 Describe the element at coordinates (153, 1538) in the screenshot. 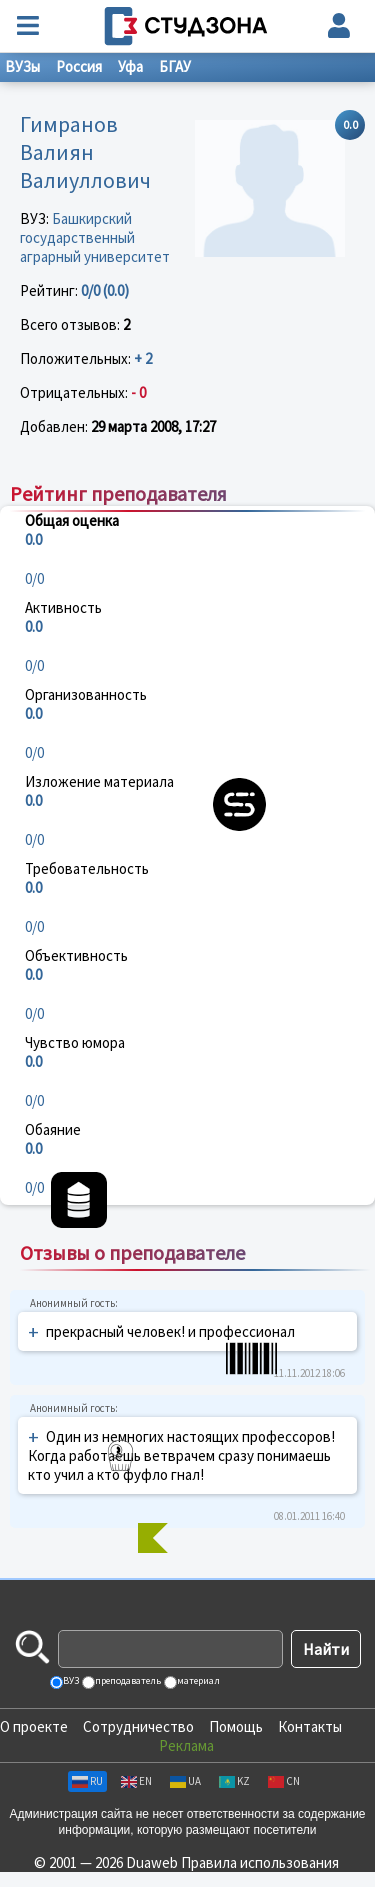

I see `kotlin programming language logo` at that location.